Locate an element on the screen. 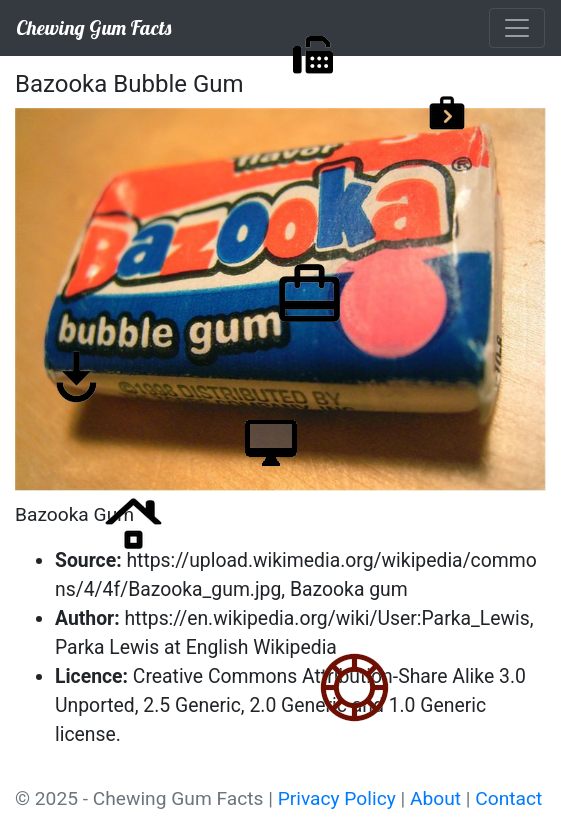  switch to desktop view is located at coordinates (271, 443).